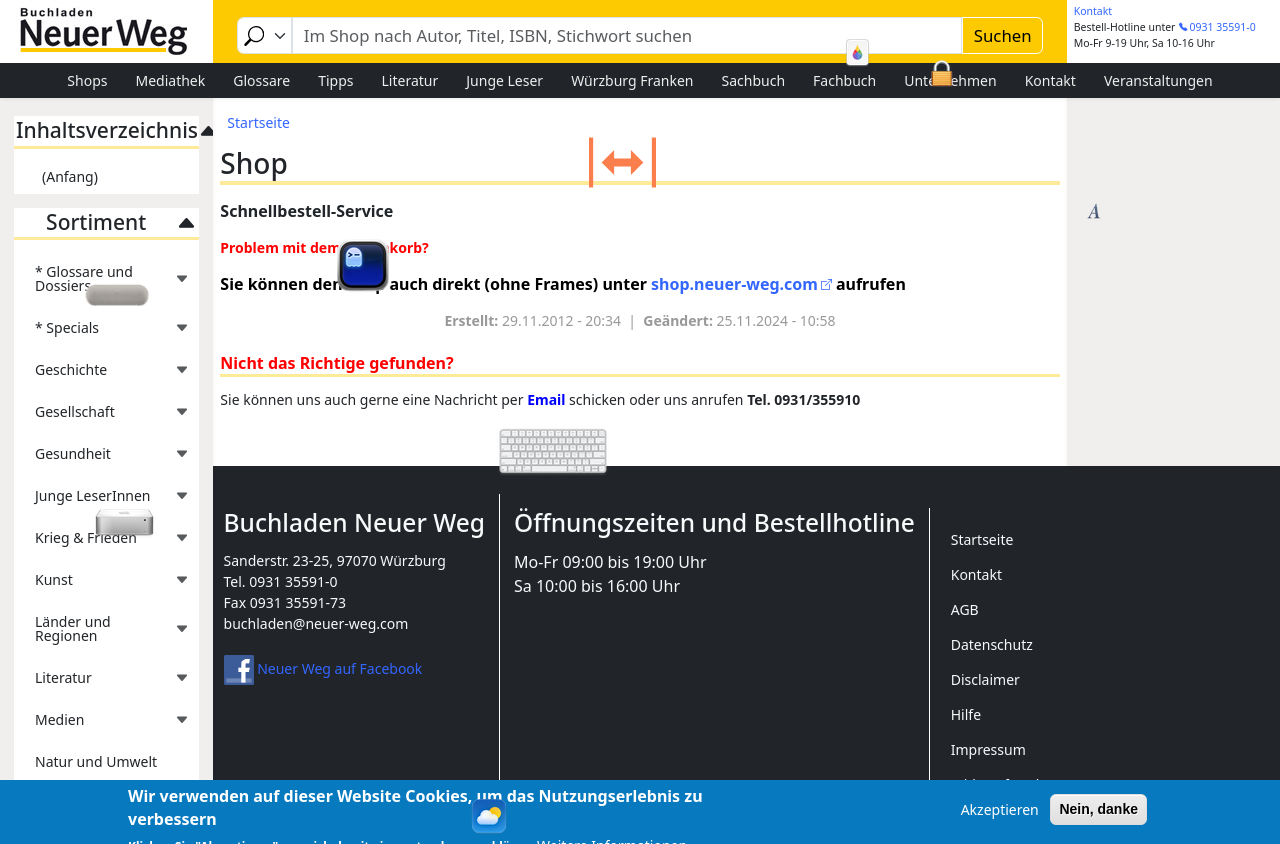 This screenshot has height=844, width=1280. Describe the element at coordinates (489, 816) in the screenshot. I see `open the weather app` at that location.